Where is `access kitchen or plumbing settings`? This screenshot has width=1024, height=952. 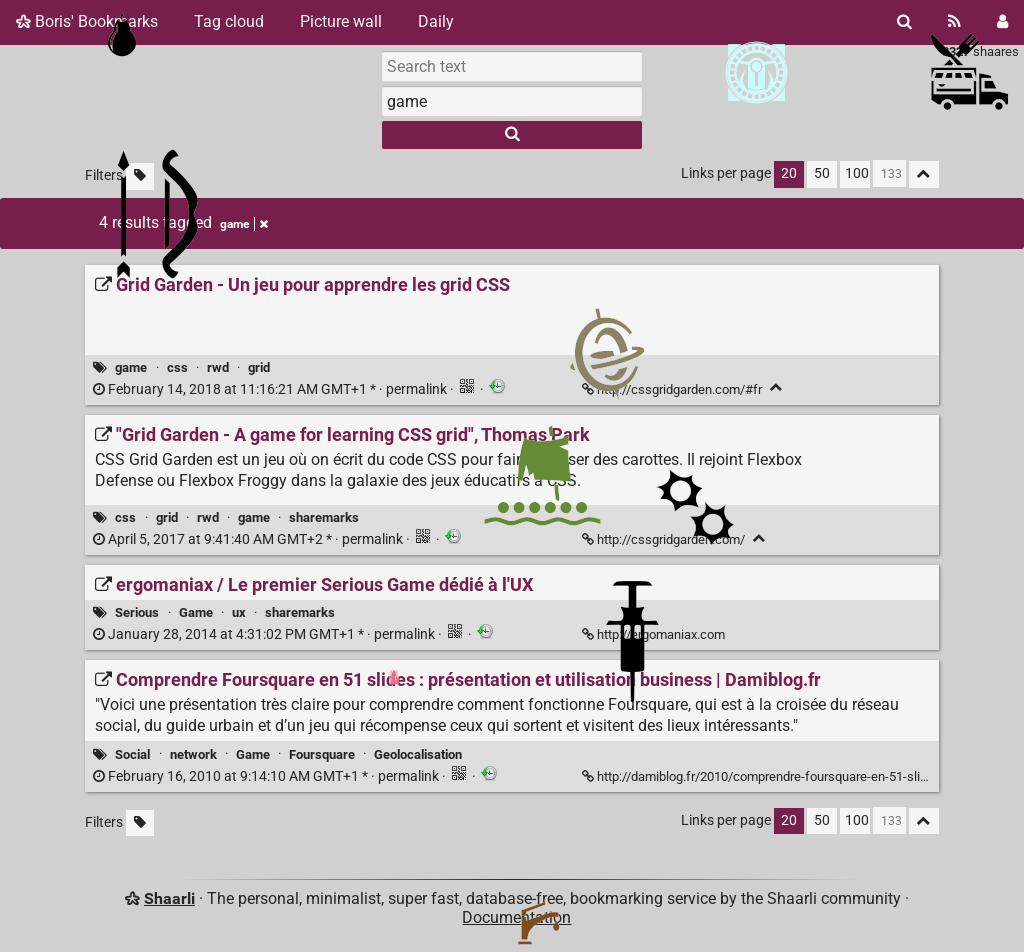
access kitchen or plumbing settings is located at coordinates (540, 921).